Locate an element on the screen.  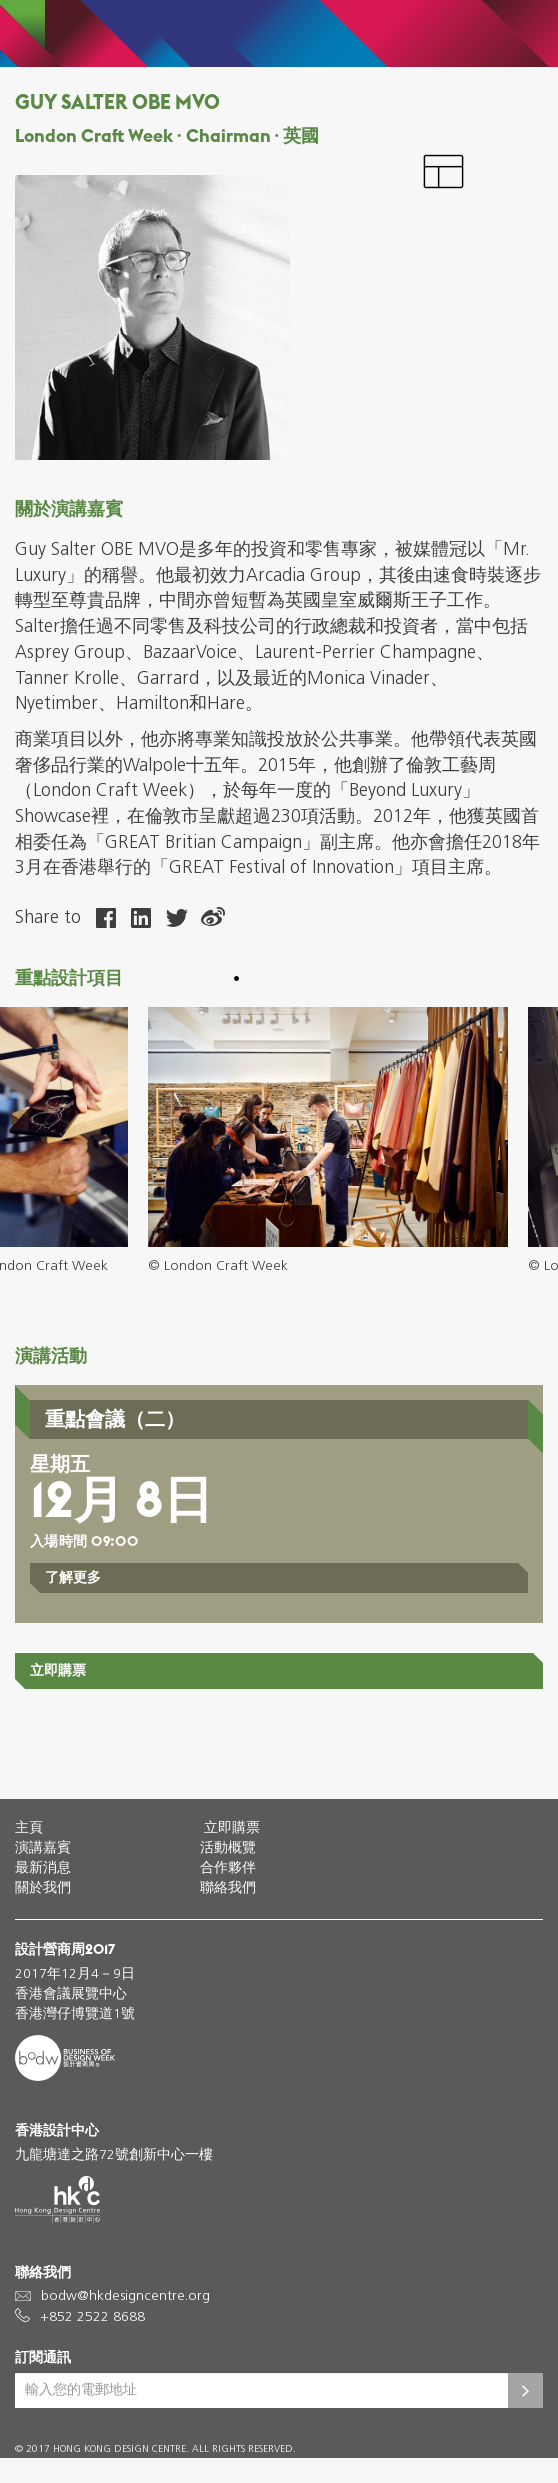
indicates an unread notification or new item is located at coordinates (236, 978).